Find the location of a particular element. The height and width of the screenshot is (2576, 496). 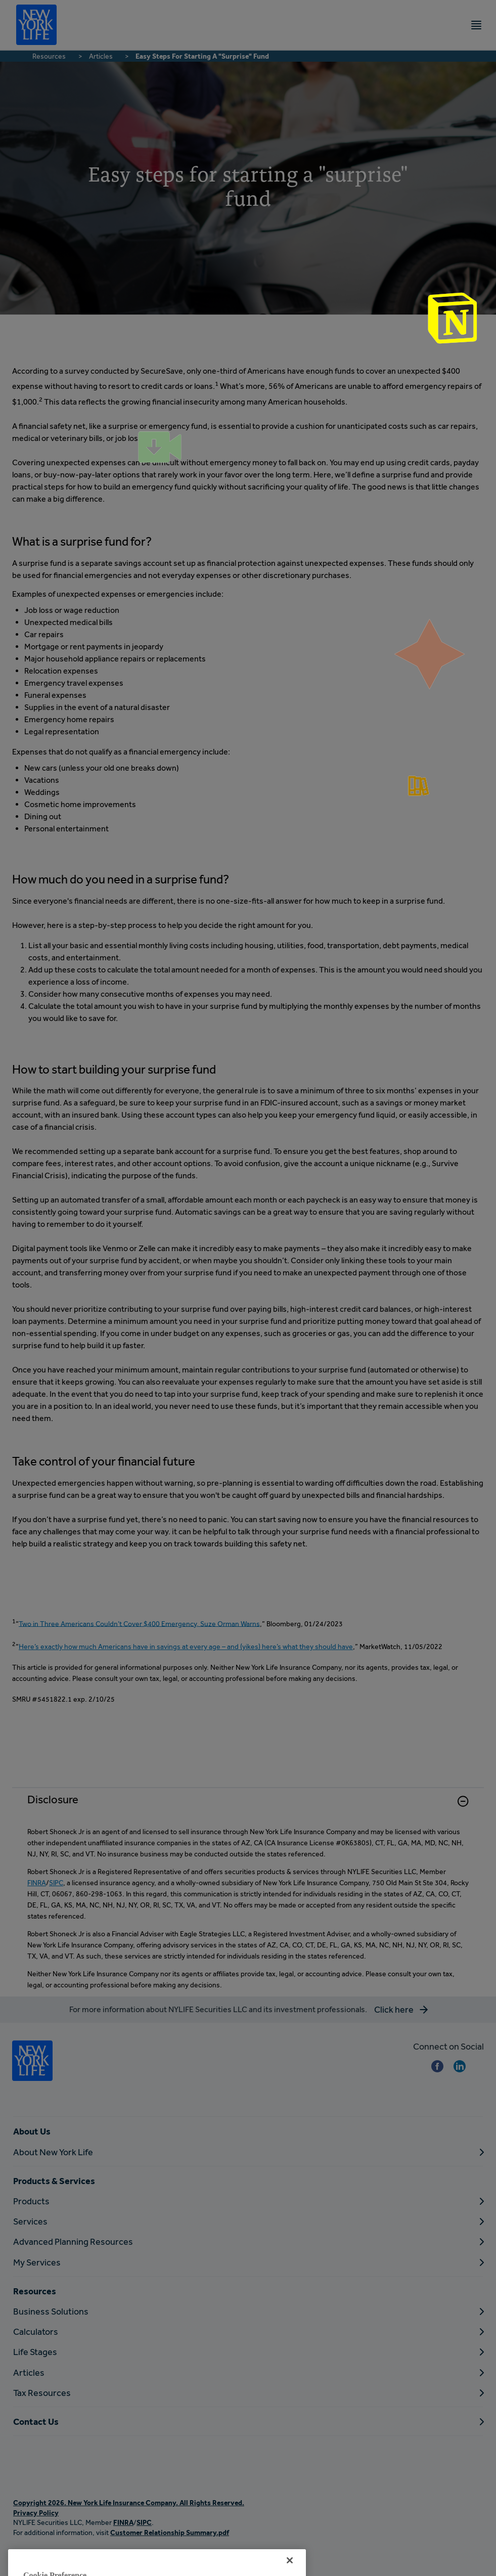

indicates sunny or clear weather conditions is located at coordinates (429, 654).